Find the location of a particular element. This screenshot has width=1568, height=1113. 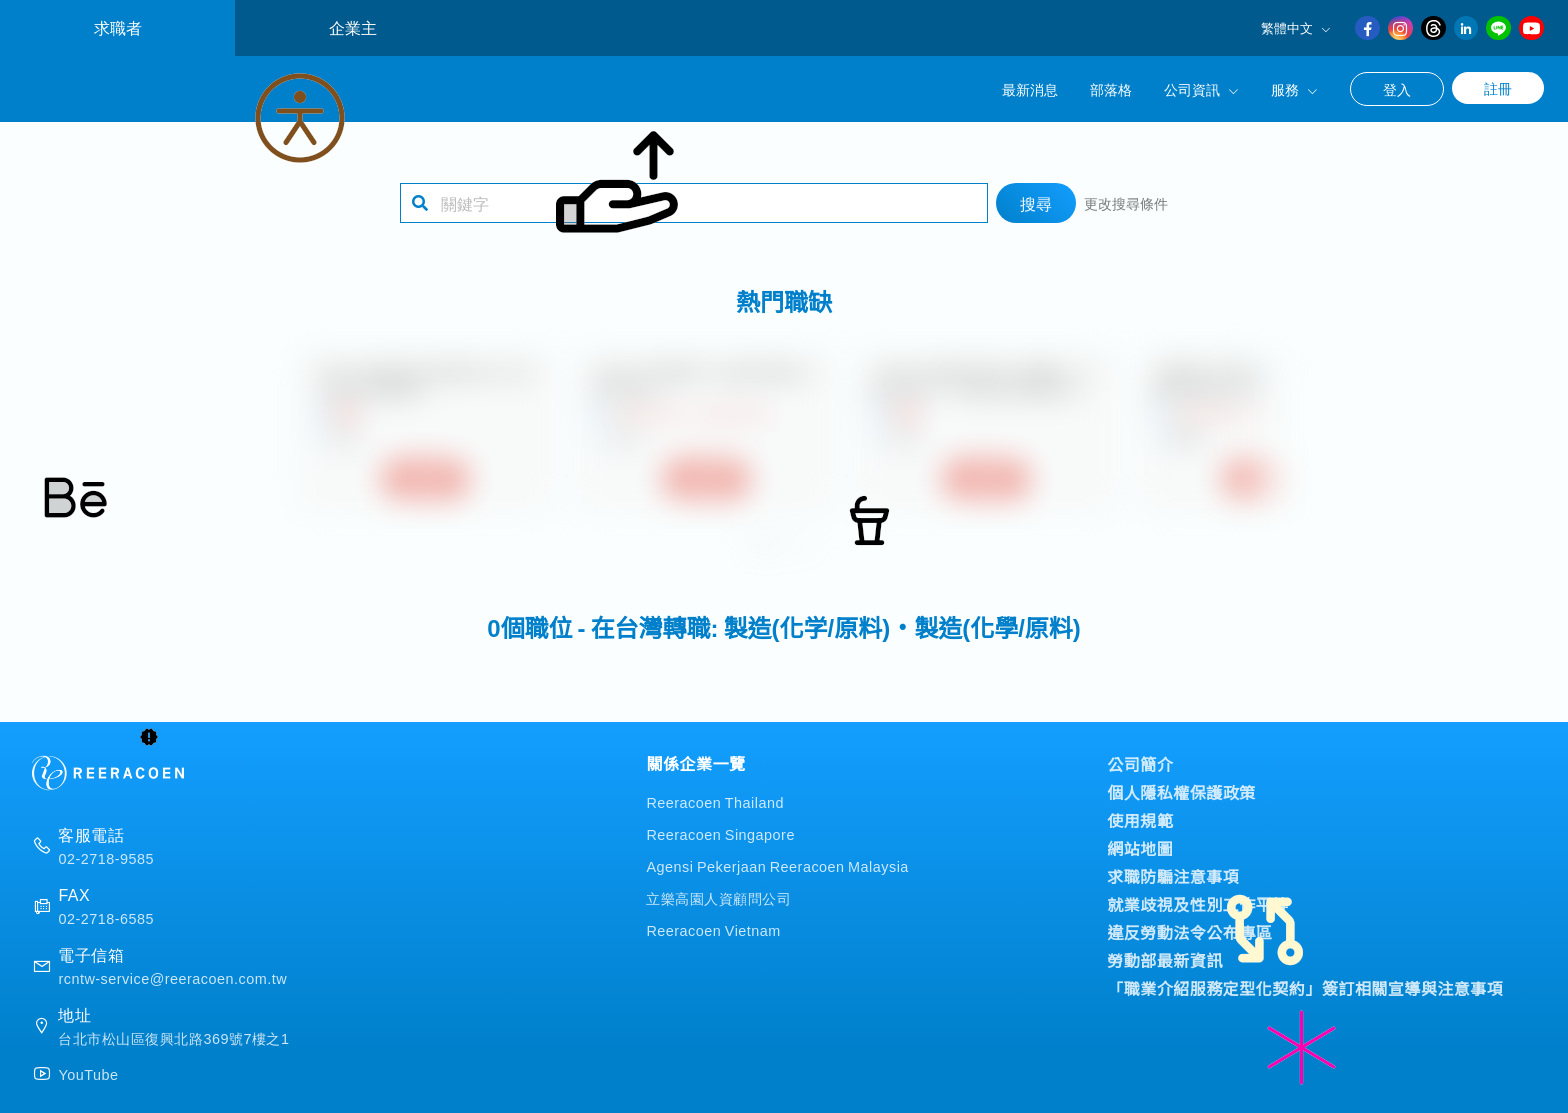

view user profile is located at coordinates (300, 118).